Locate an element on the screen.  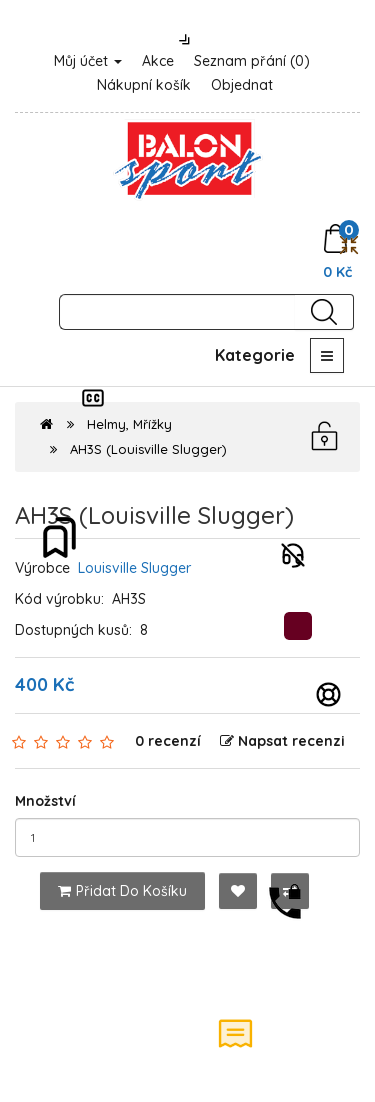
mute or disable headset audio is located at coordinates (293, 555).